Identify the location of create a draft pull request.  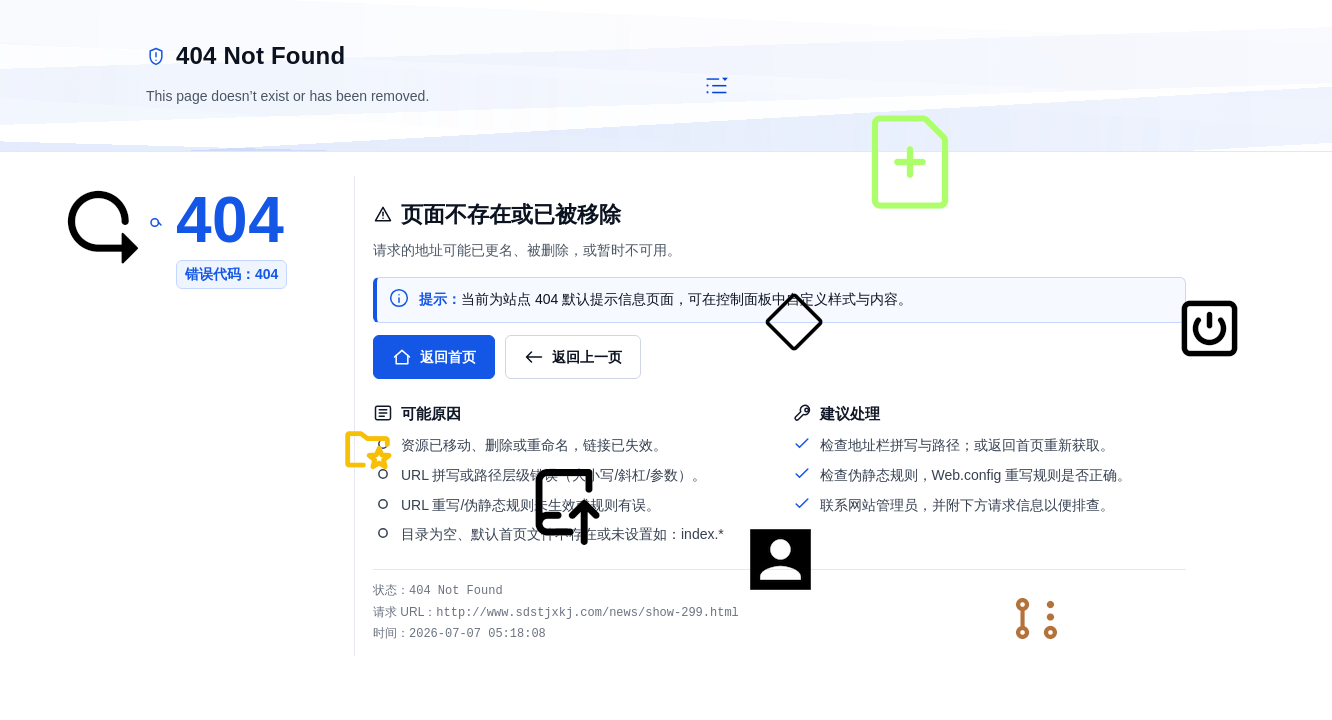
(1036, 618).